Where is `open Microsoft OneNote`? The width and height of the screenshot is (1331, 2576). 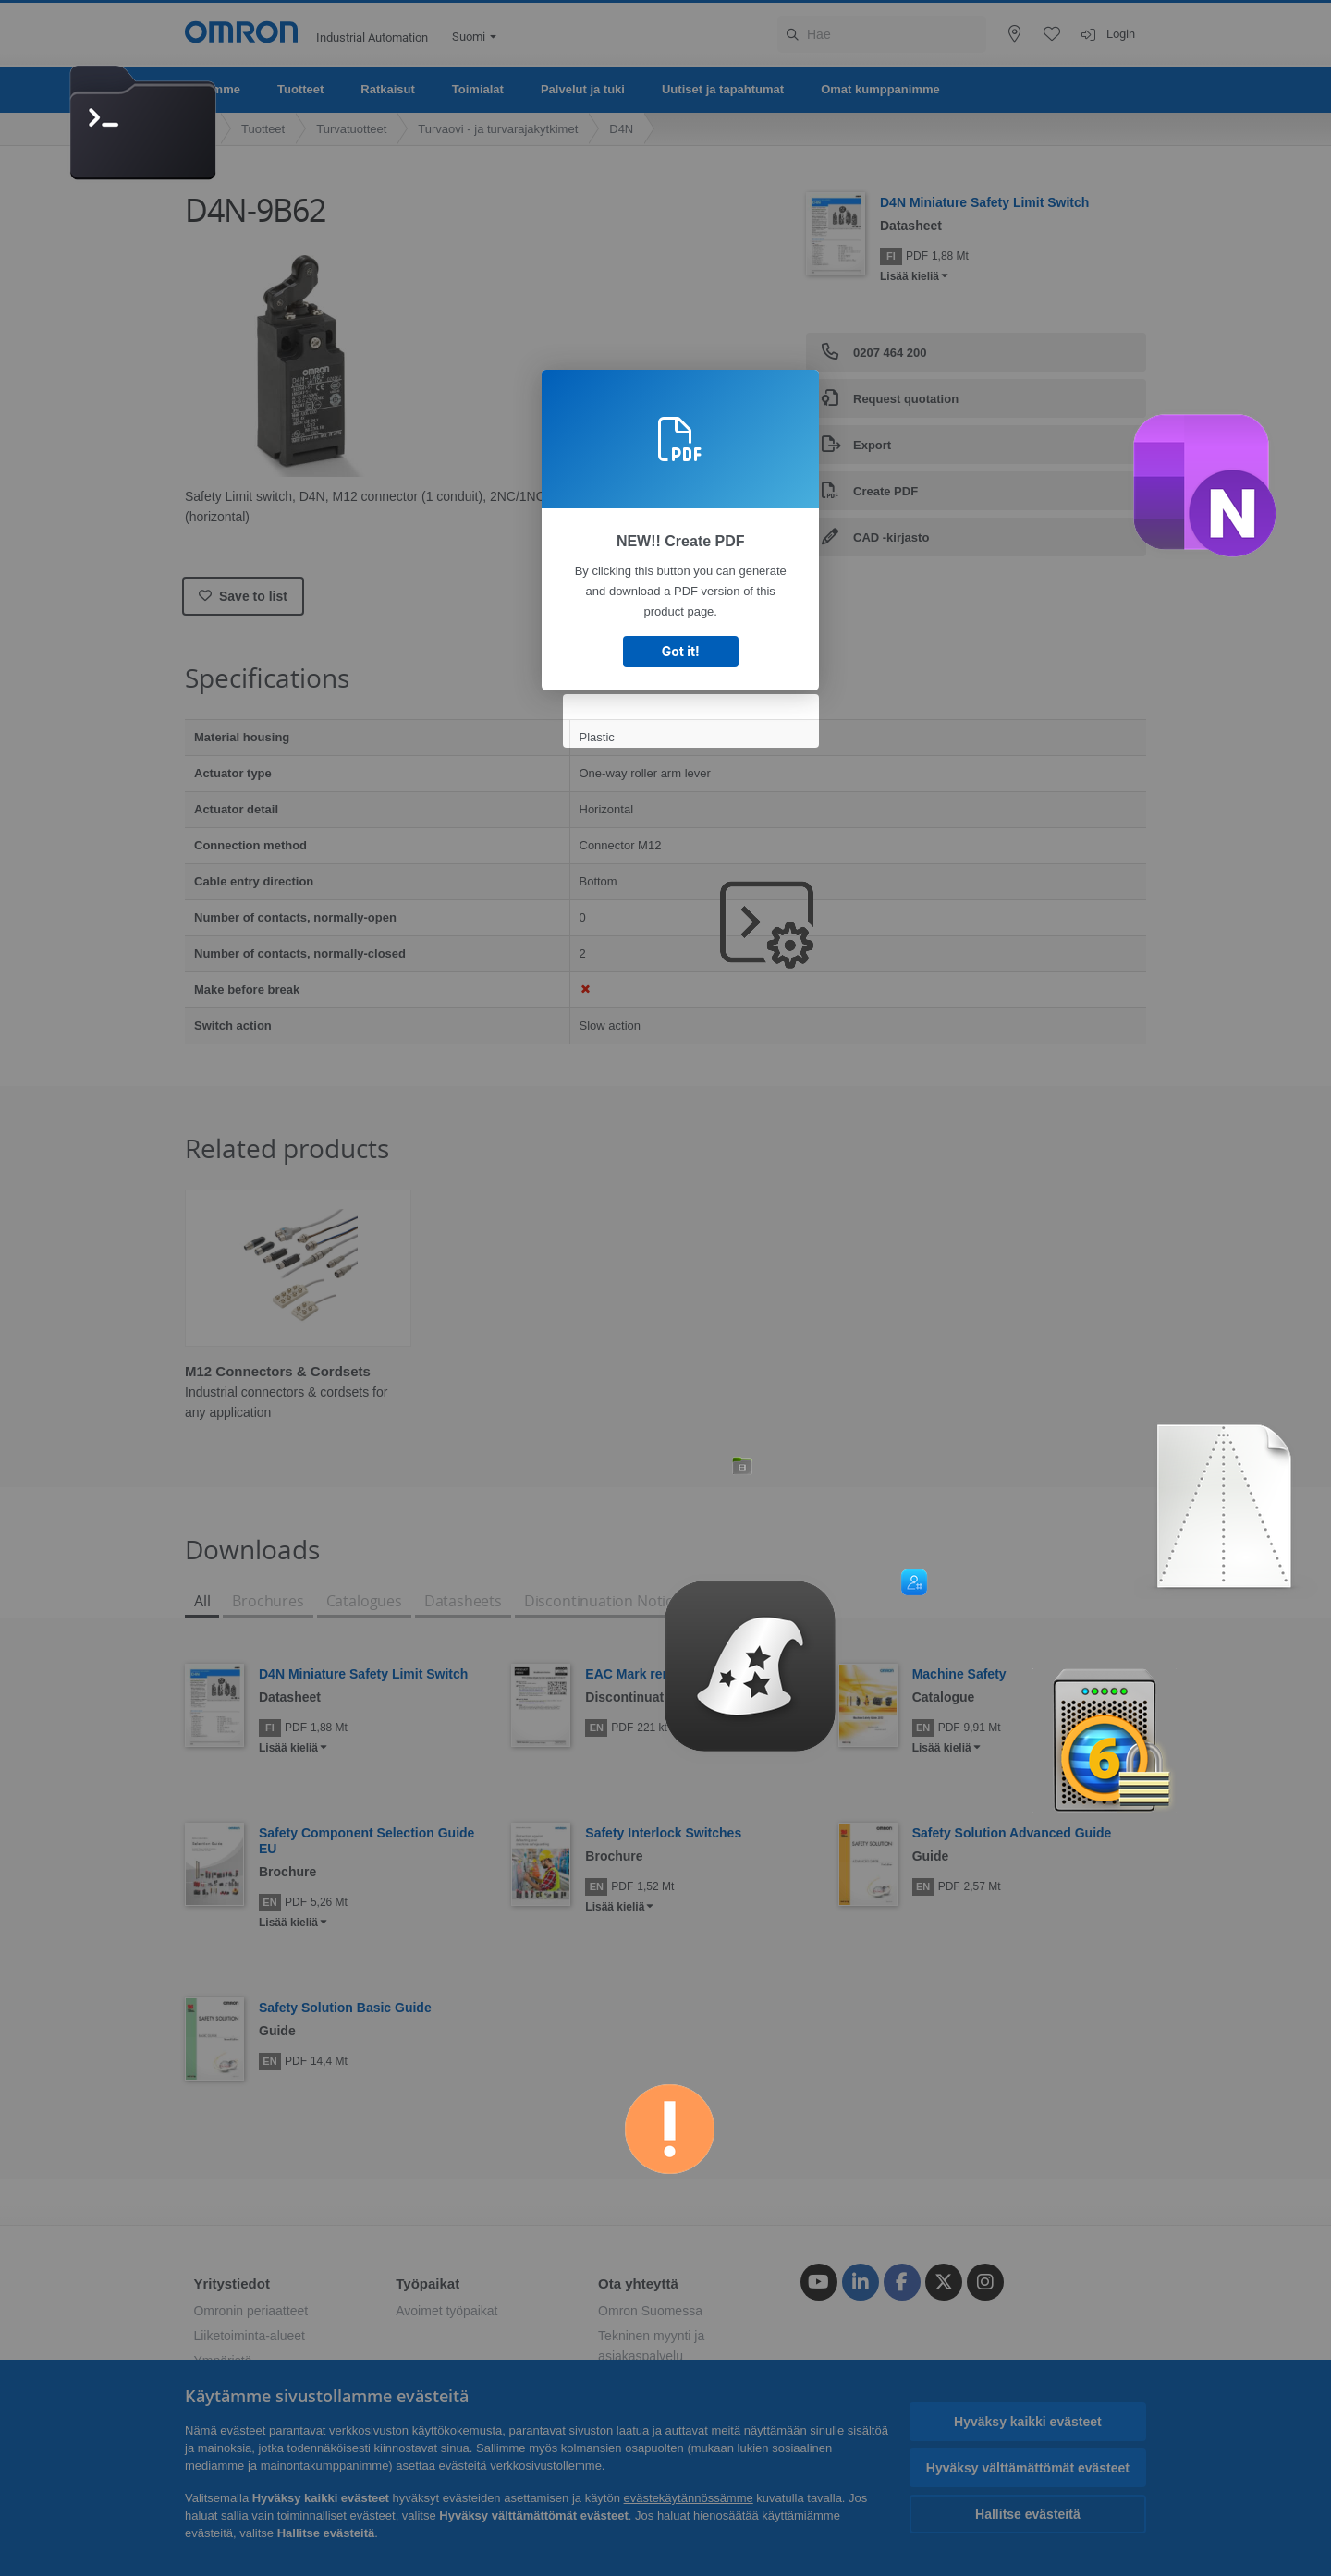 open Microsoft OneNote is located at coordinates (1201, 482).